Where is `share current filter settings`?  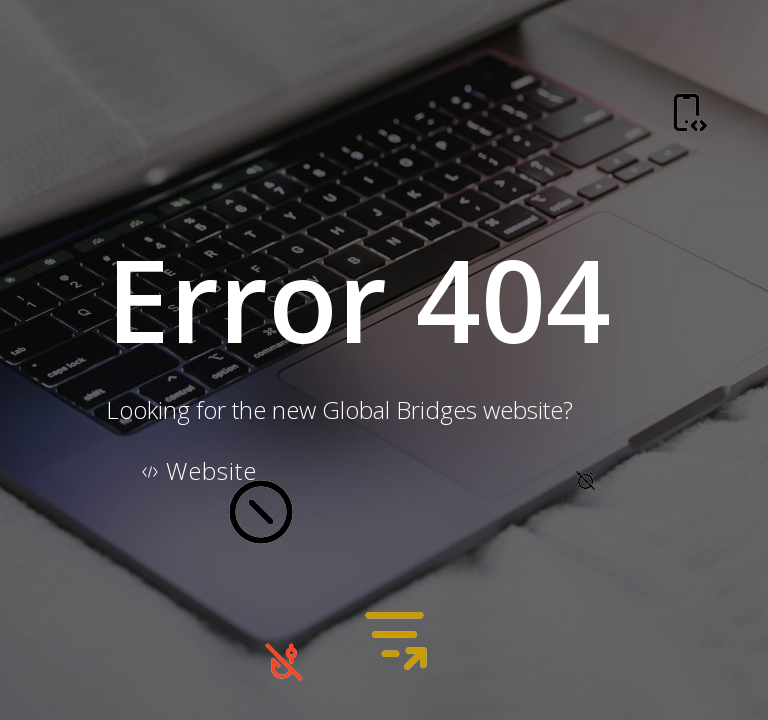 share current filter settings is located at coordinates (394, 634).